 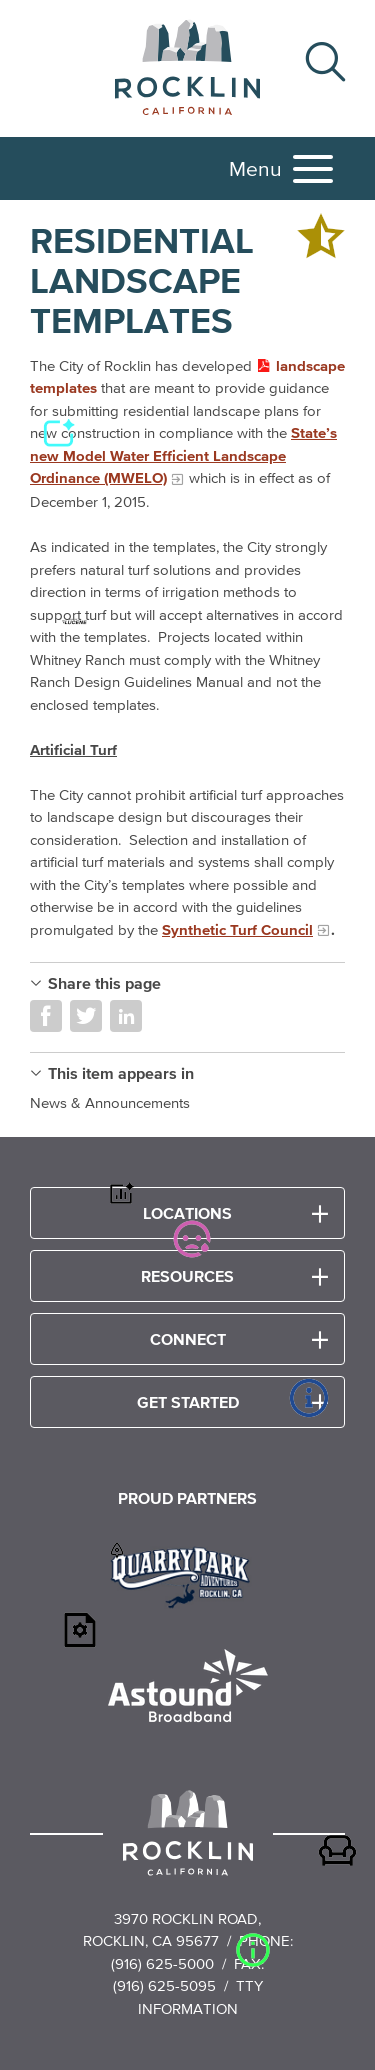 What do you see at coordinates (117, 1550) in the screenshot?
I see `launch or explore a space-themed app` at bounding box center [117, 1550].